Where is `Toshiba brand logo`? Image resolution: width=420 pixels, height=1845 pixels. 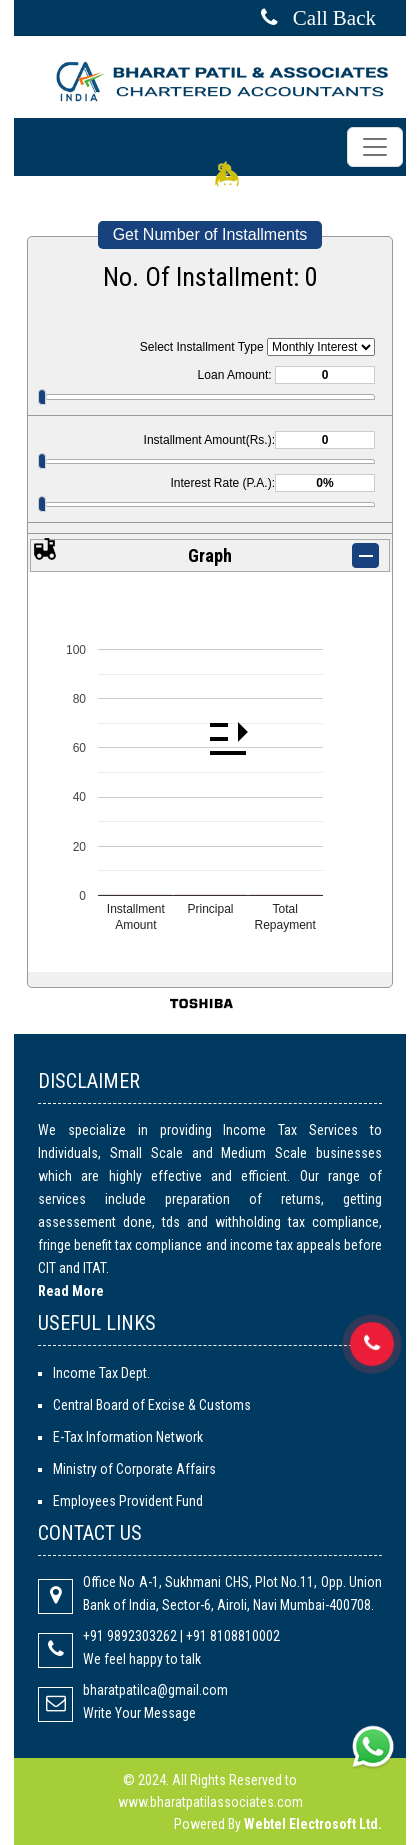 Toshiba brand logo is located at coordinates (201, 1003).